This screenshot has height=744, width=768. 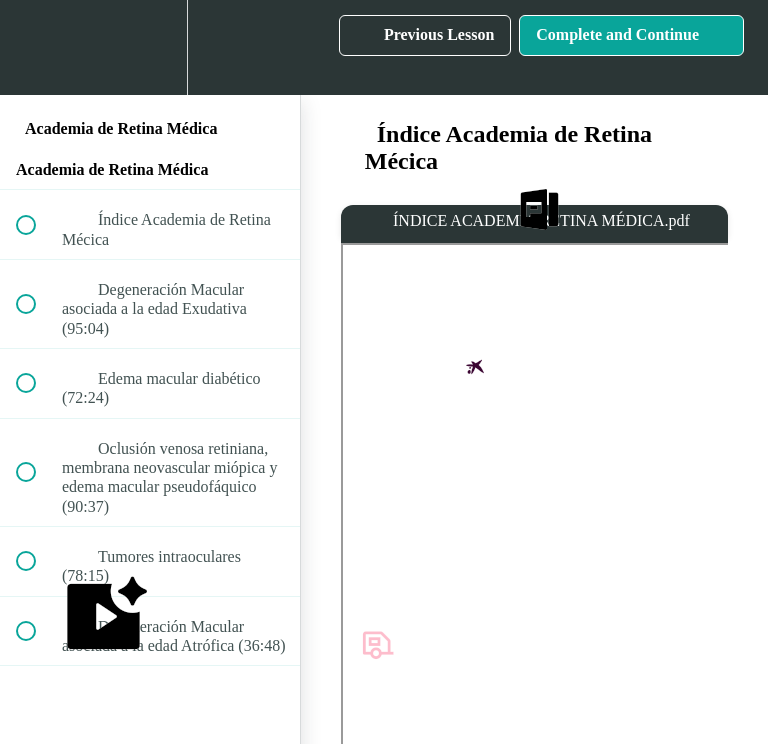 What do you see at coordinates (475, 367) in the screenshot?
I see `open the CaixaBank mobile banking app` at bounding box center [475, 367].